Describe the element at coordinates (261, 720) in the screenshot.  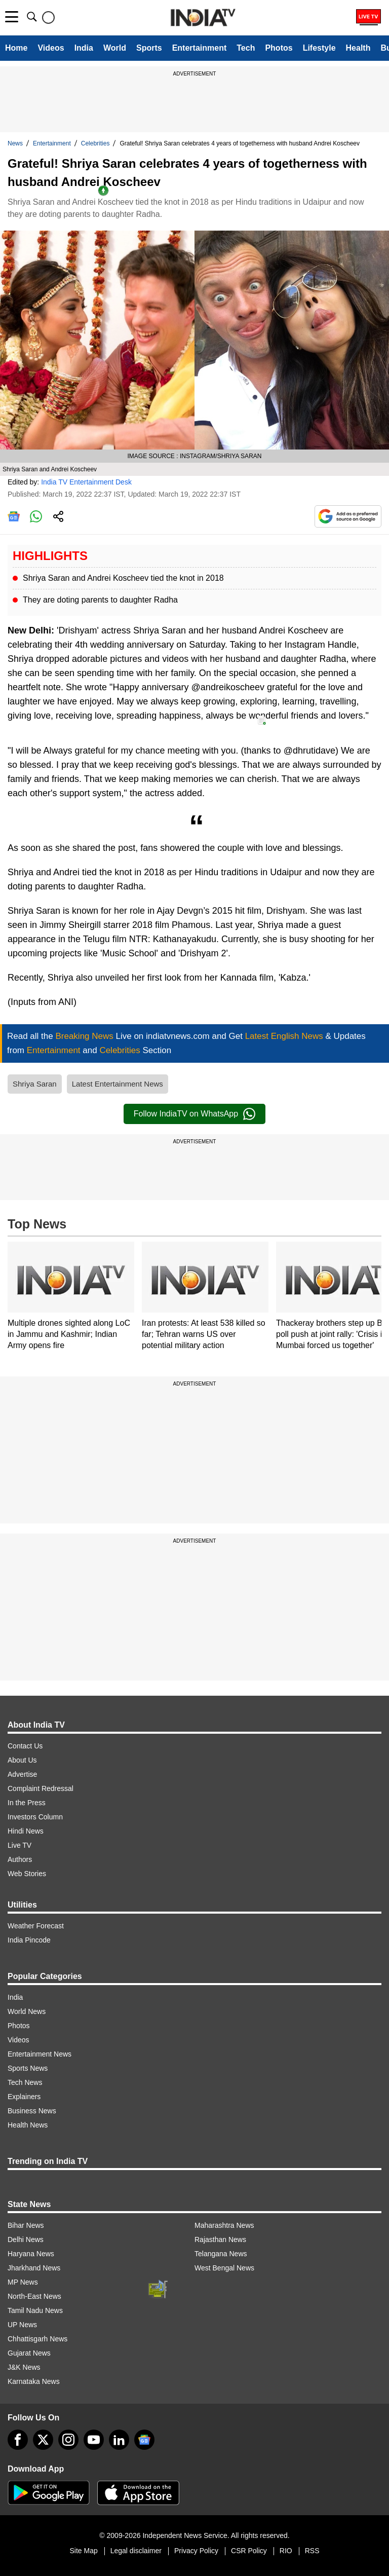
I see `create a new document` at that location.